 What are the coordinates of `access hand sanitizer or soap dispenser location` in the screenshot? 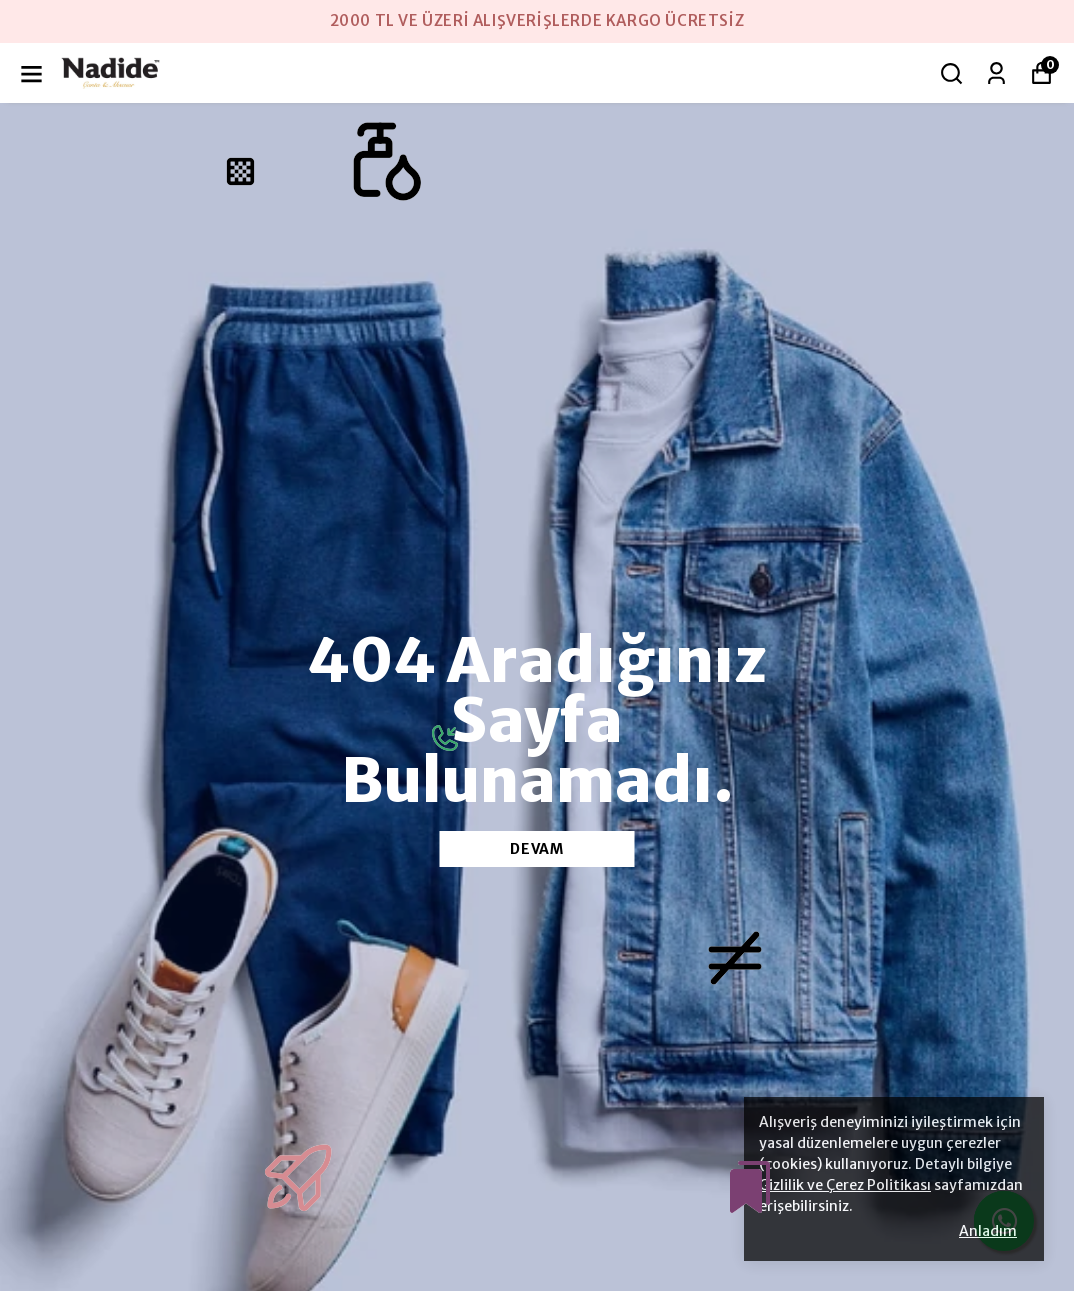 It's located at (385, 161).